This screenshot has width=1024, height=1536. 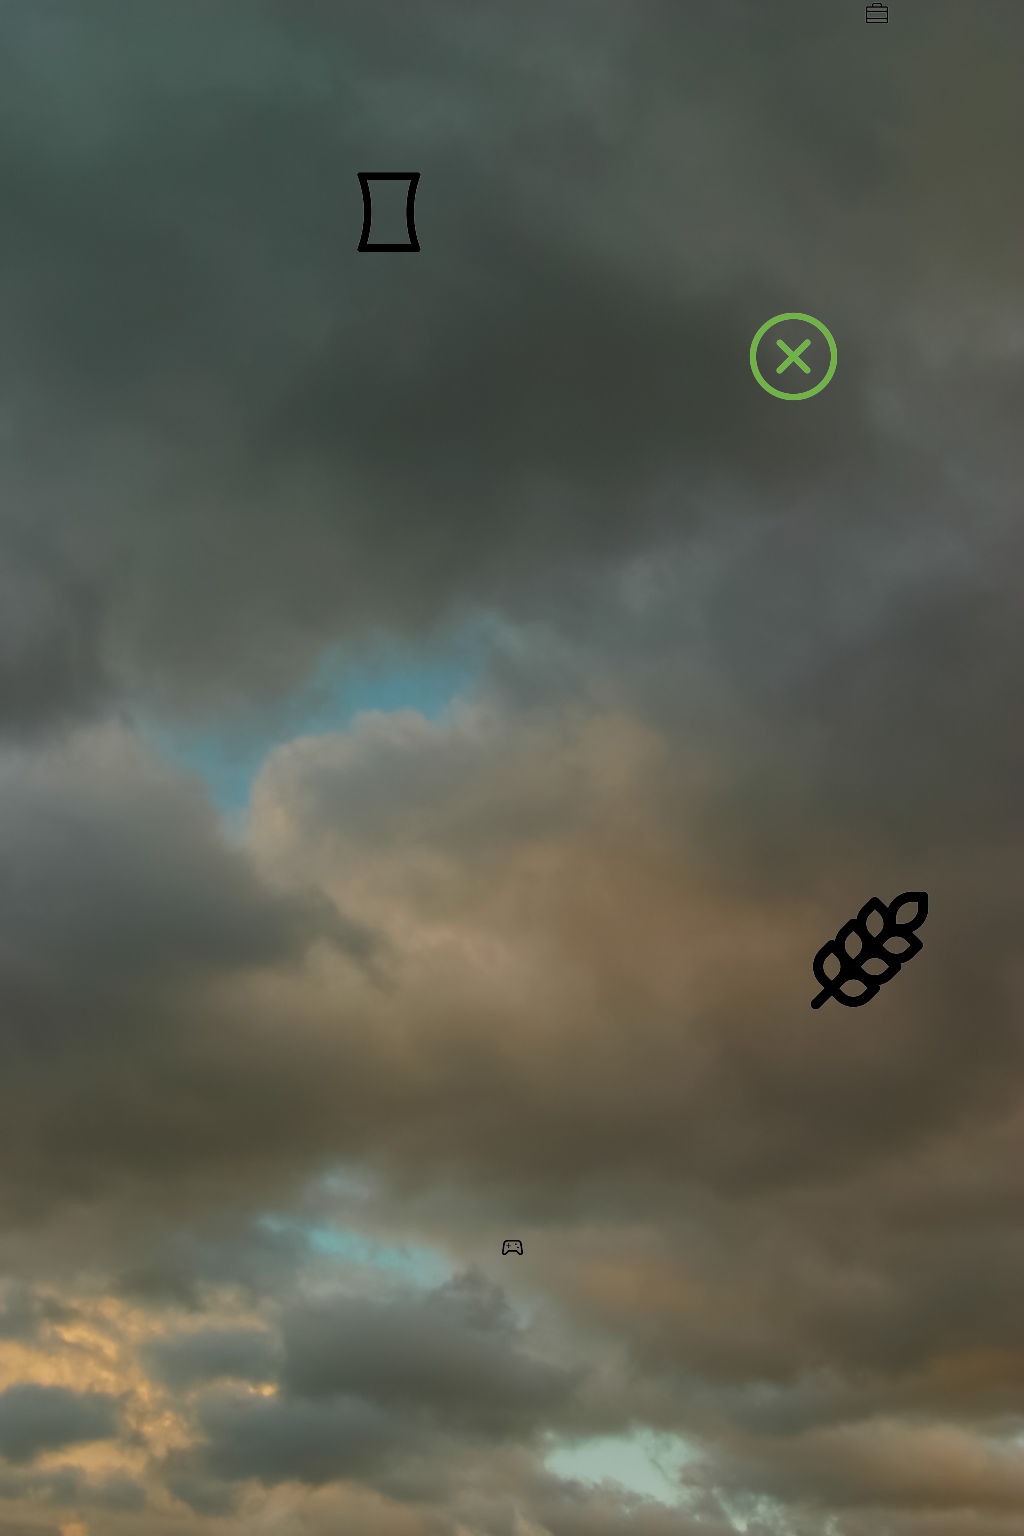 What do you see at coordinates (877, 14) in the screenshot?
I see `access work documents or business tools` at bounding box center [877, 14].